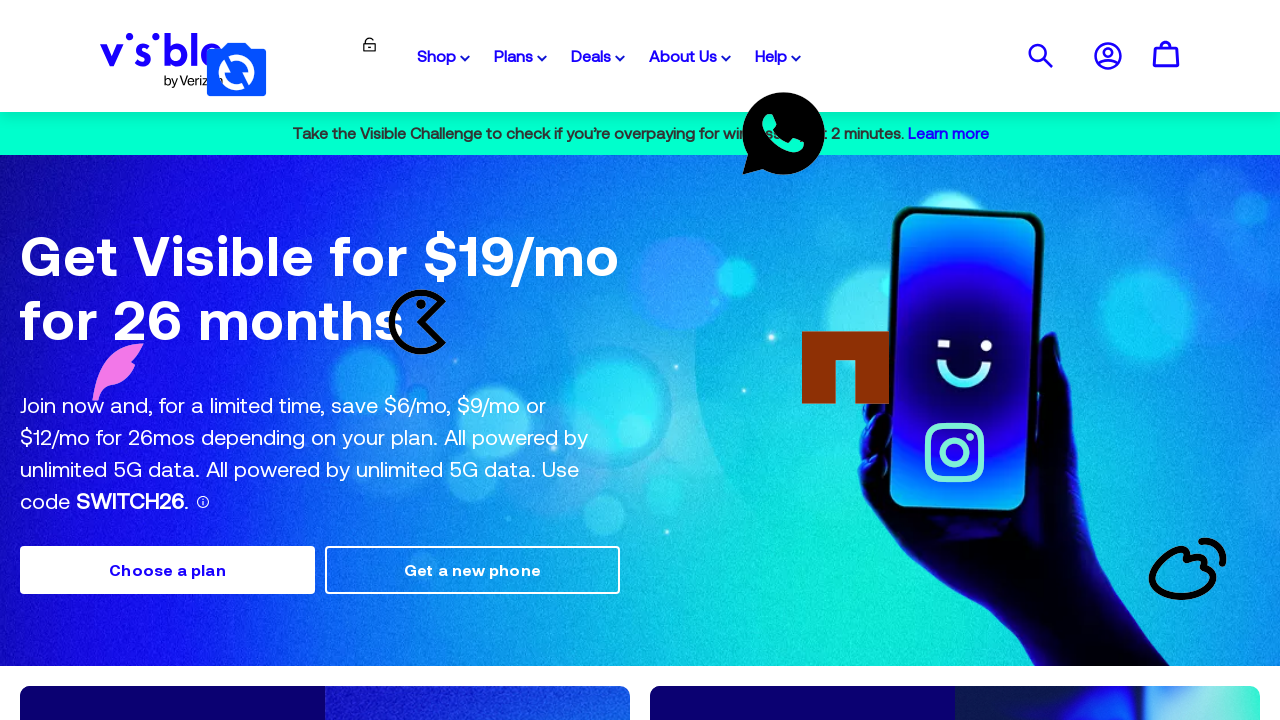 This screenshot has height=720, width=1280. What do you see at coordinates (236, 69) in the screenshot?
I see `switch between front and rear camera` at bounding box center [236, 69].